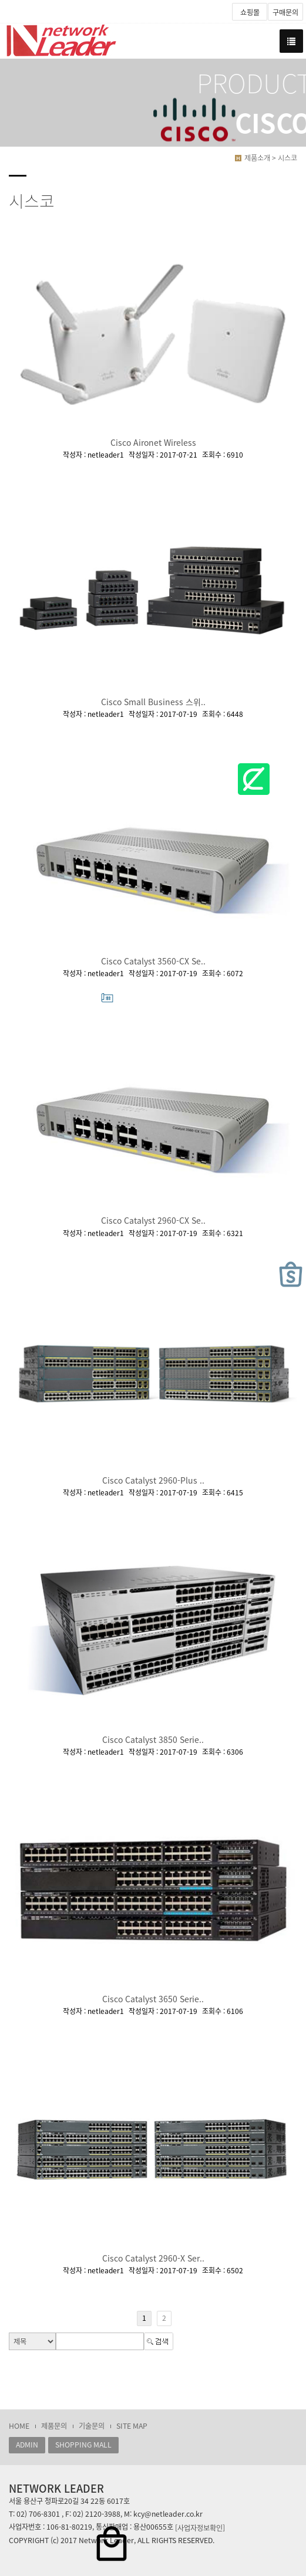  What do you see at coordinates (291, 1274) in the screenshot?
I see `open the Shopee shopping app` at bounding box center [291, 1274].